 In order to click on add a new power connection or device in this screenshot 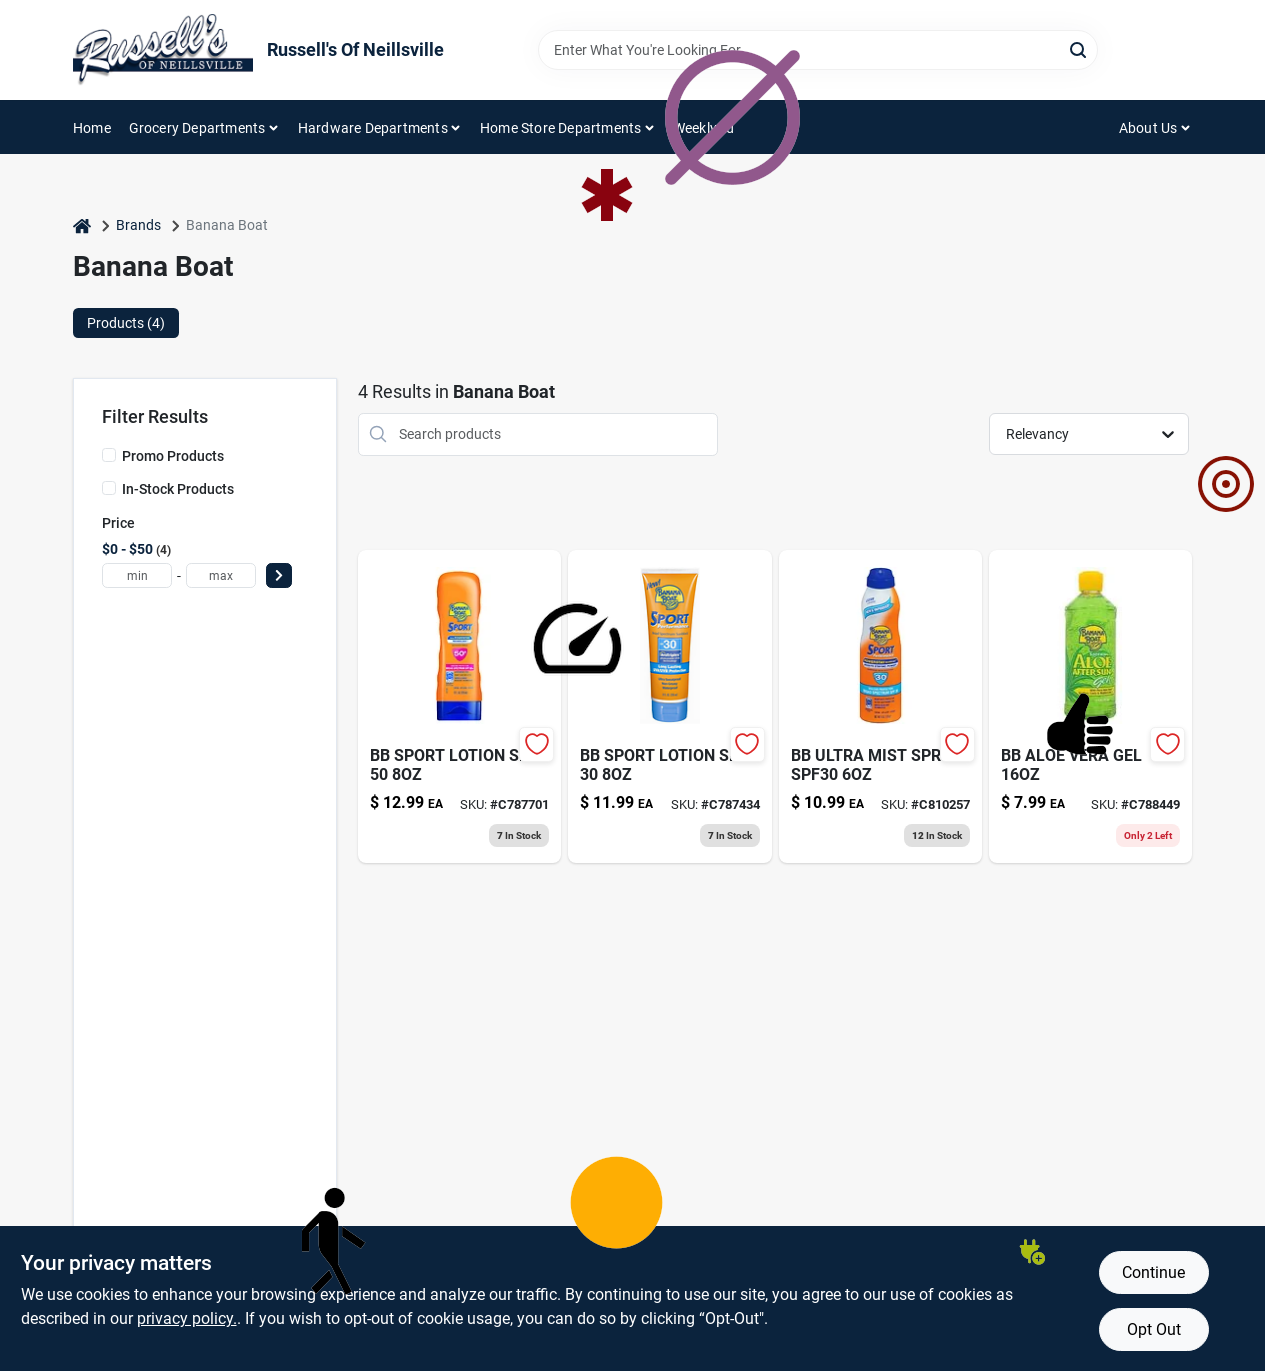, I will do `click(1031, 1252)`.